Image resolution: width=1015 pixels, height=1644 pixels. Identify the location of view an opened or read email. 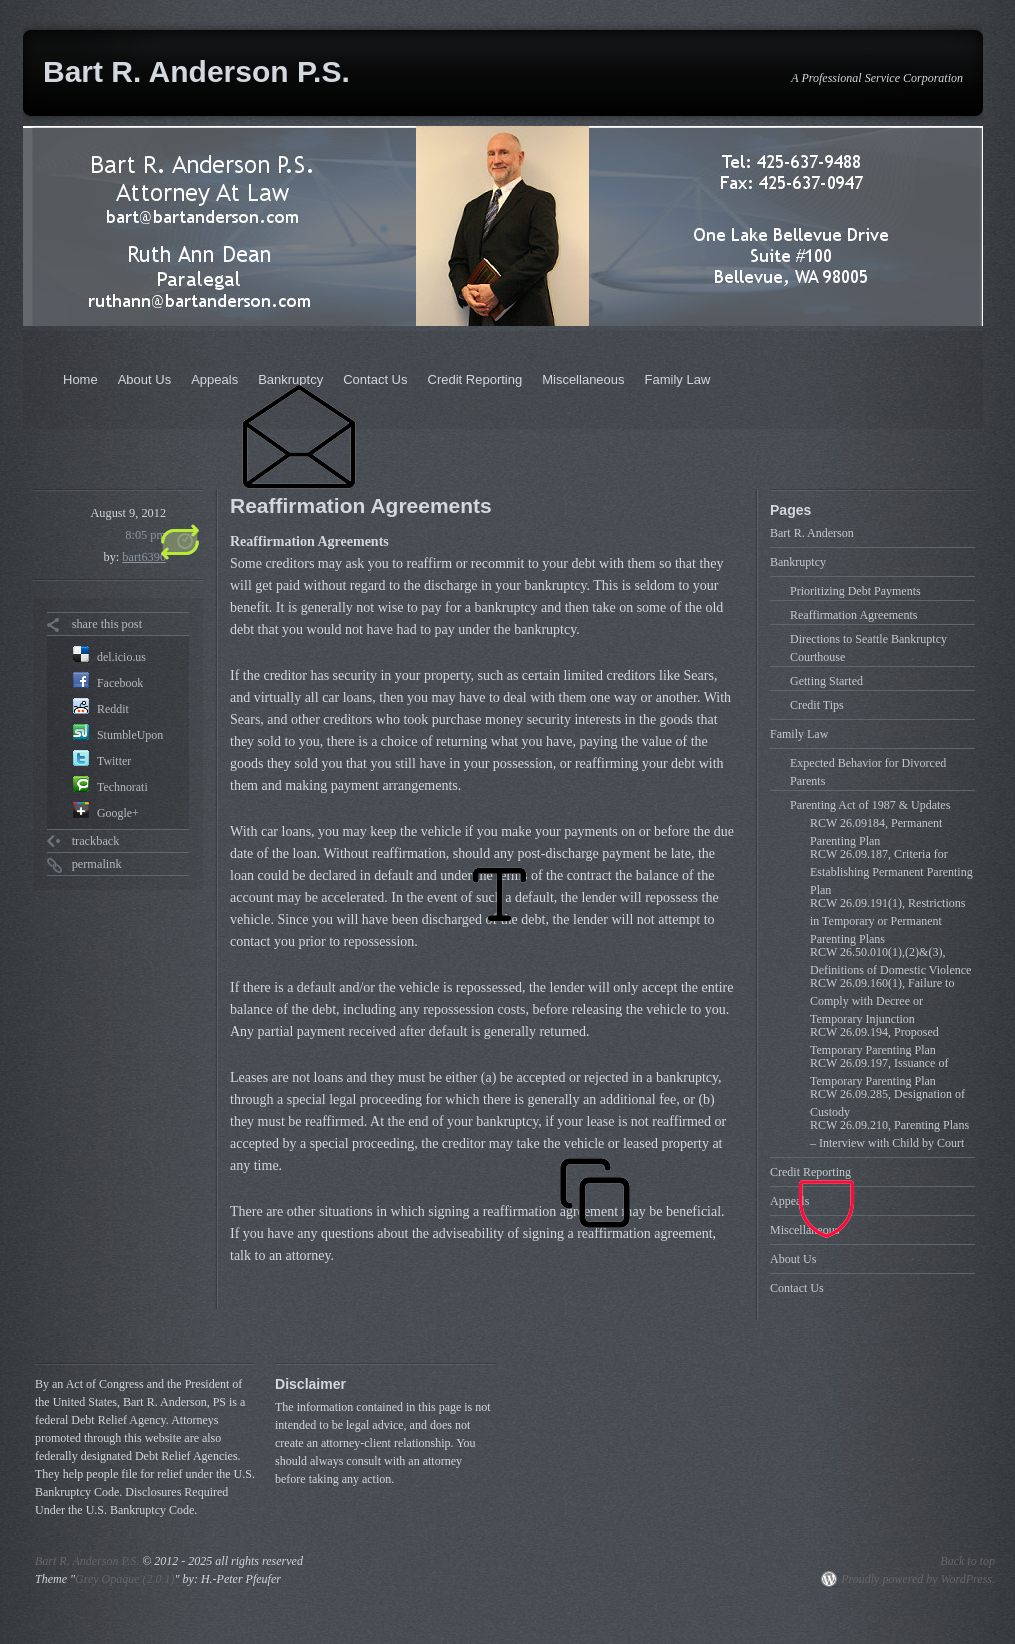
(299, 441).